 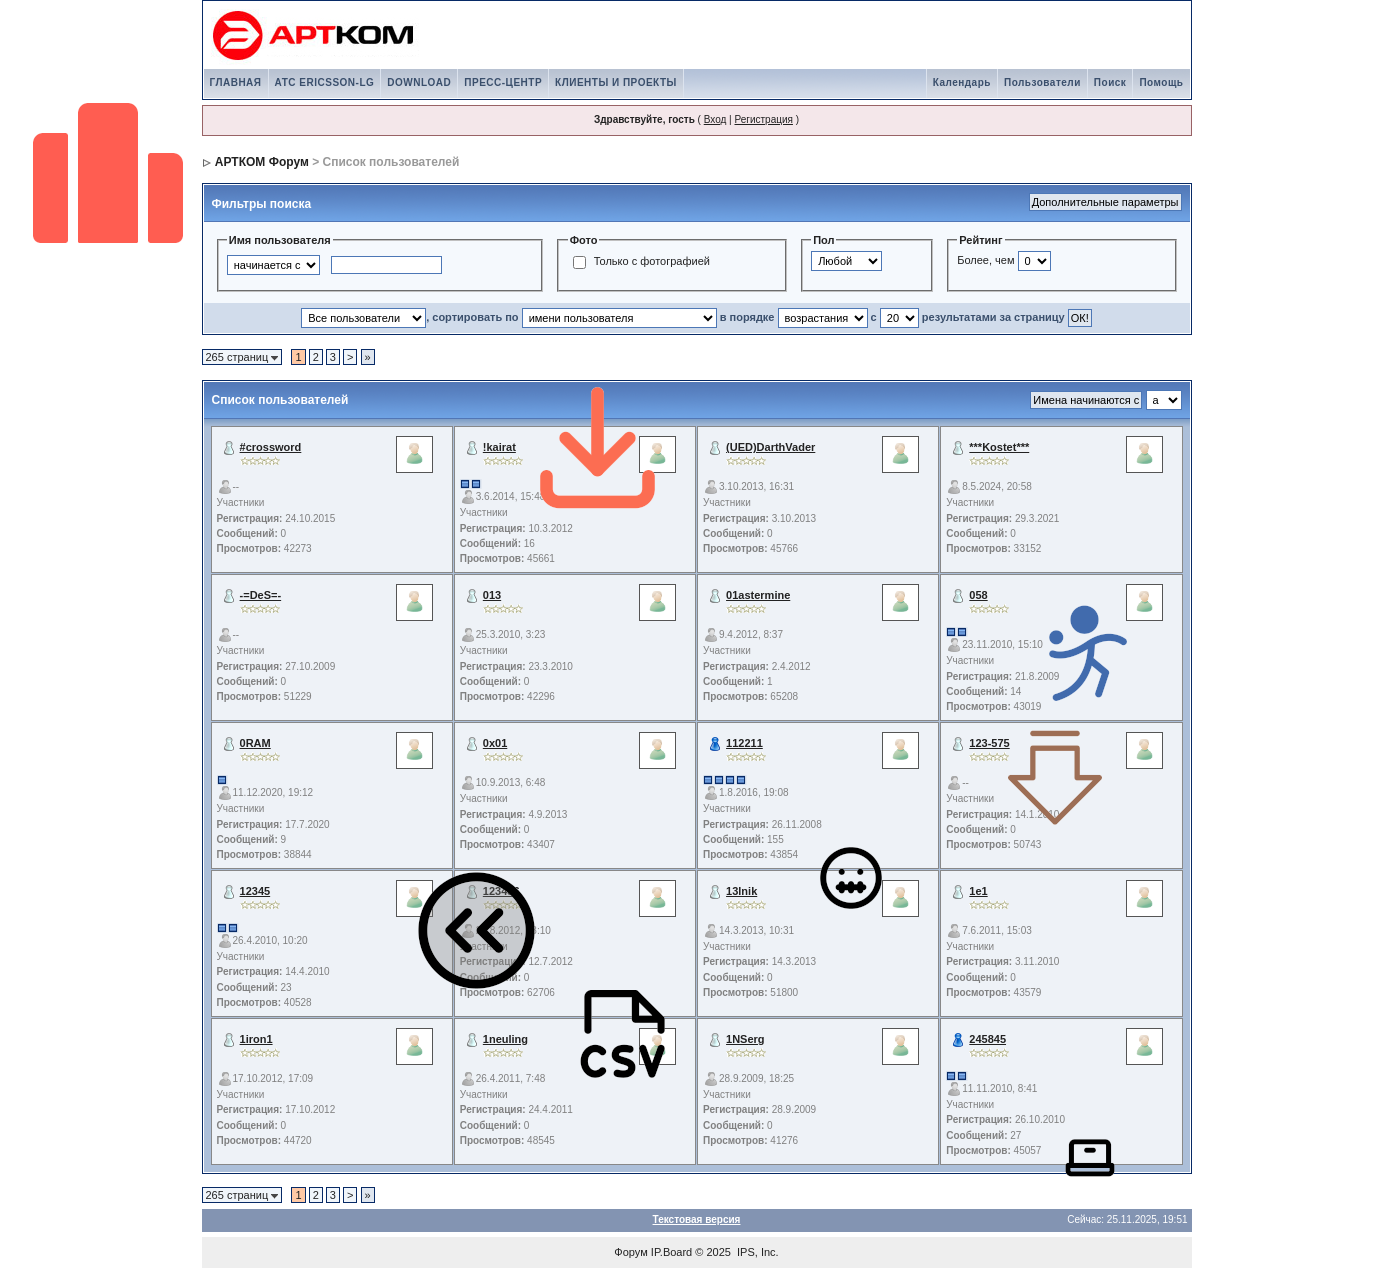 What do you see at coordinates (108, 173) in the screenshot?
I see `view leaderboard or rankings` at bounding box center [108, 173].